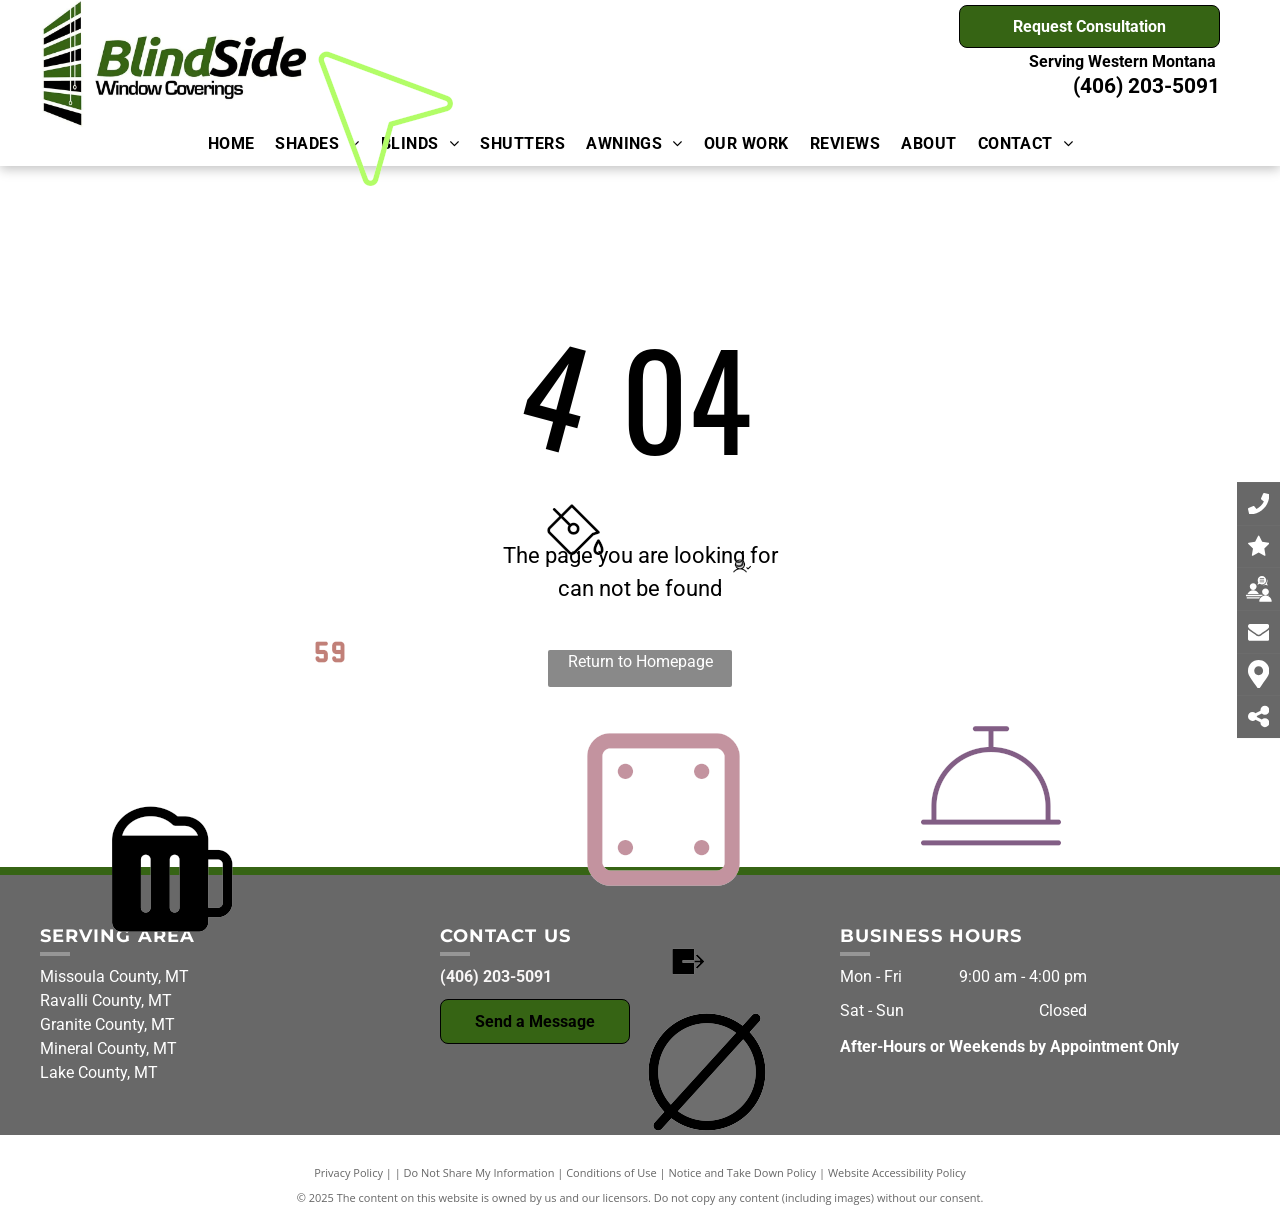 The width and height of the screenshot is (1280, 1220). Describe the element at coordinates (741, 566) in the screenshot. I see `confirm or verify a user account` at that location.